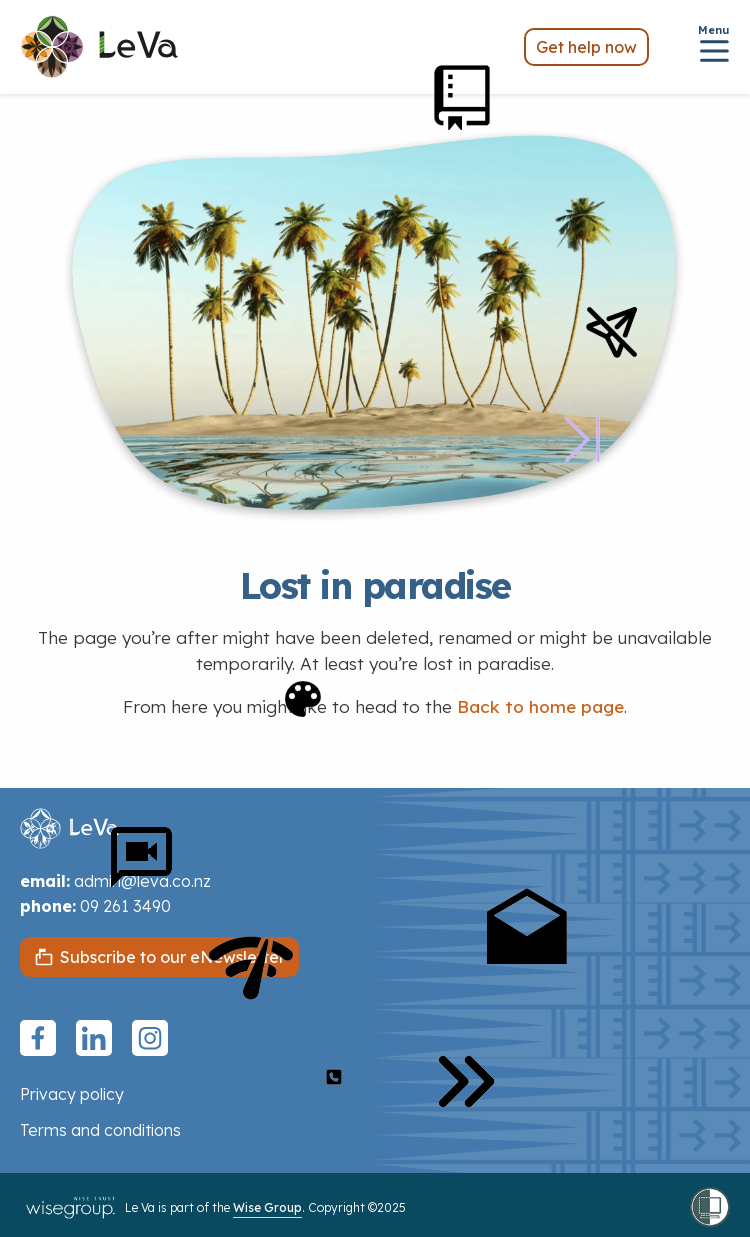 The image size is (750, 1237). What do you see at coordinates (141, 857) in the screenshot?
I see `start a video chat conversation` at bounding box center [141, 857].